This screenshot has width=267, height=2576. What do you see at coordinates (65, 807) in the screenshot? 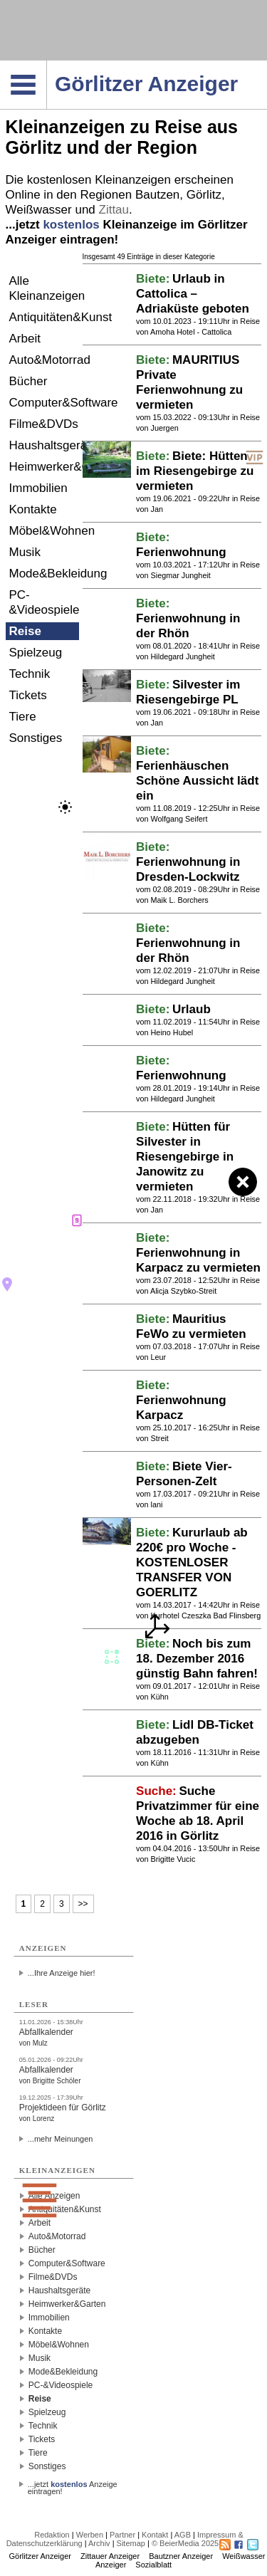
I see `decrease screen brightness` at bounding box center [65, 807].